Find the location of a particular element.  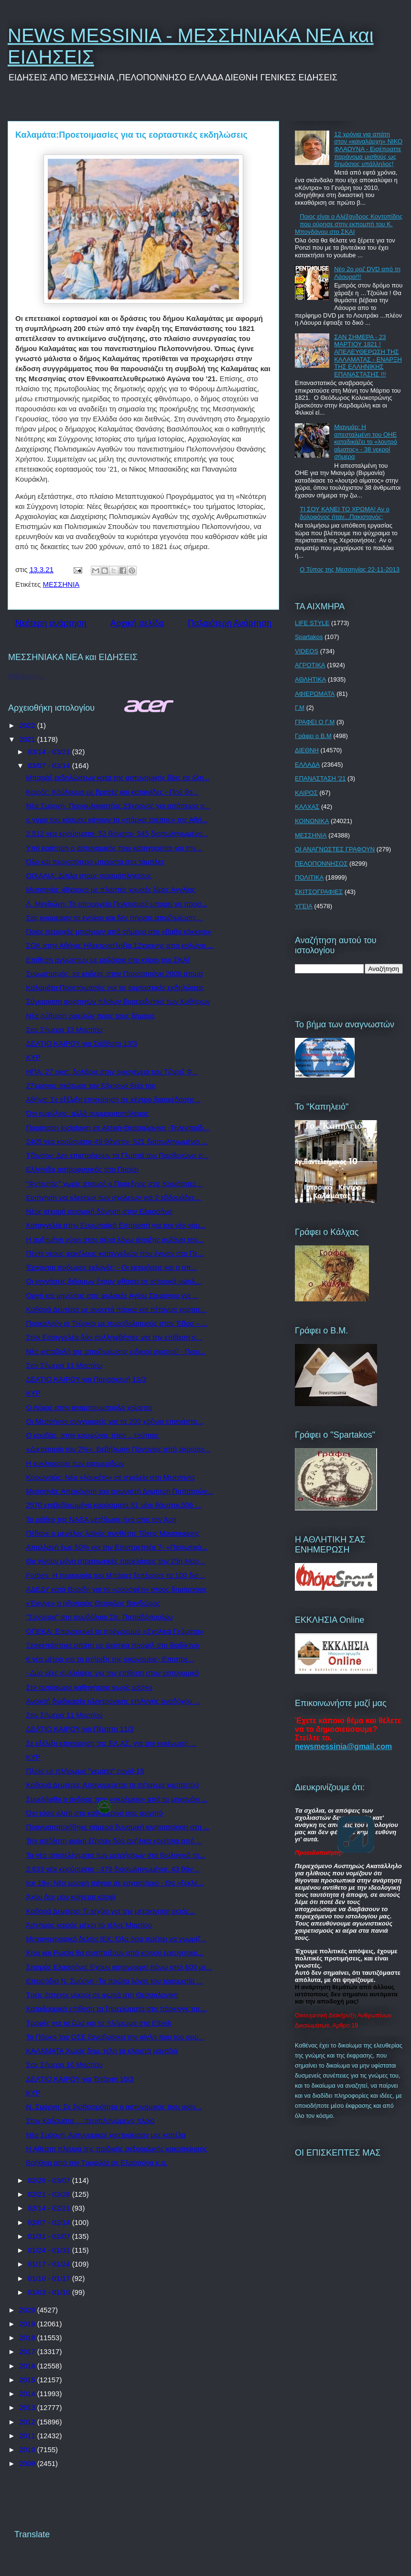

acer brand logo is located at coordinates (149, 706).